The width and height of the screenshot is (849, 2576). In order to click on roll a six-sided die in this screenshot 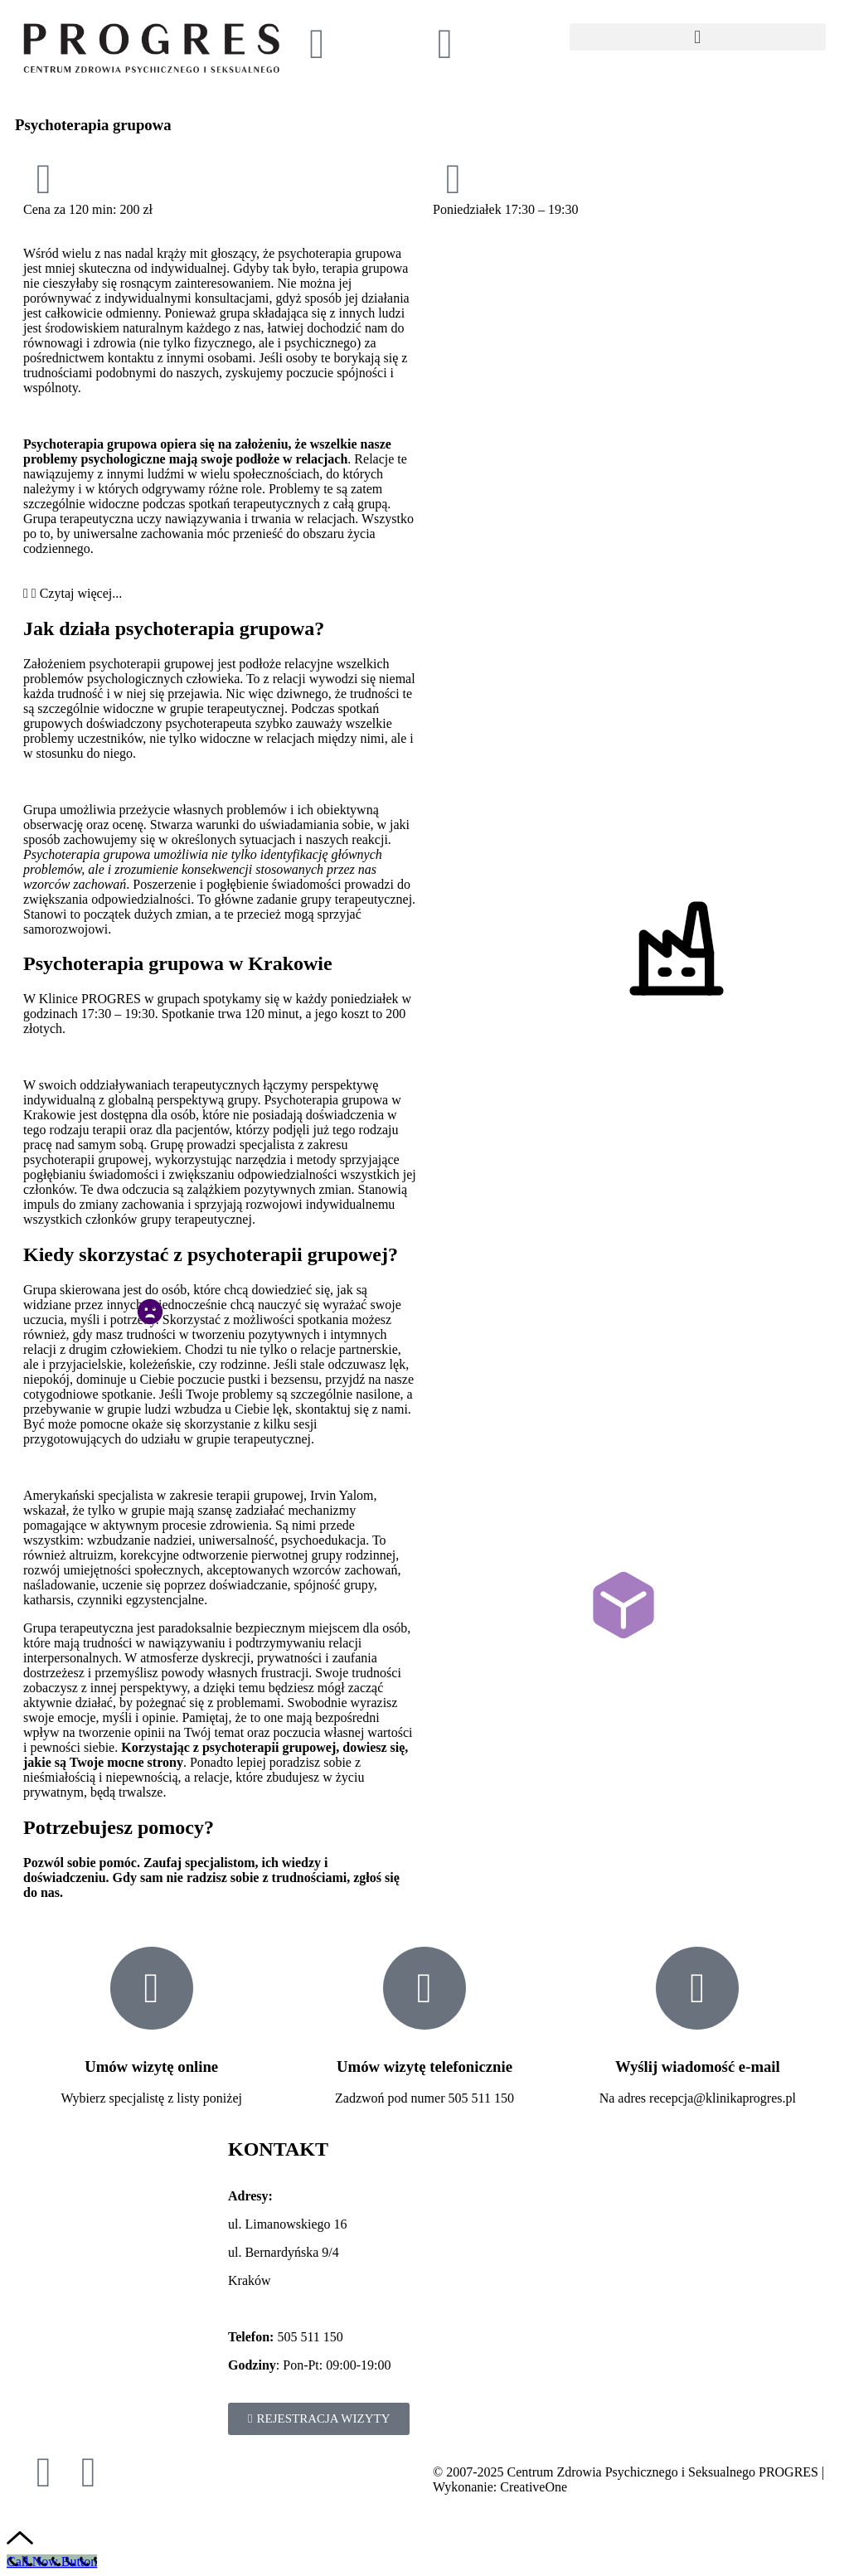, I will do `click(623, 1604)`.